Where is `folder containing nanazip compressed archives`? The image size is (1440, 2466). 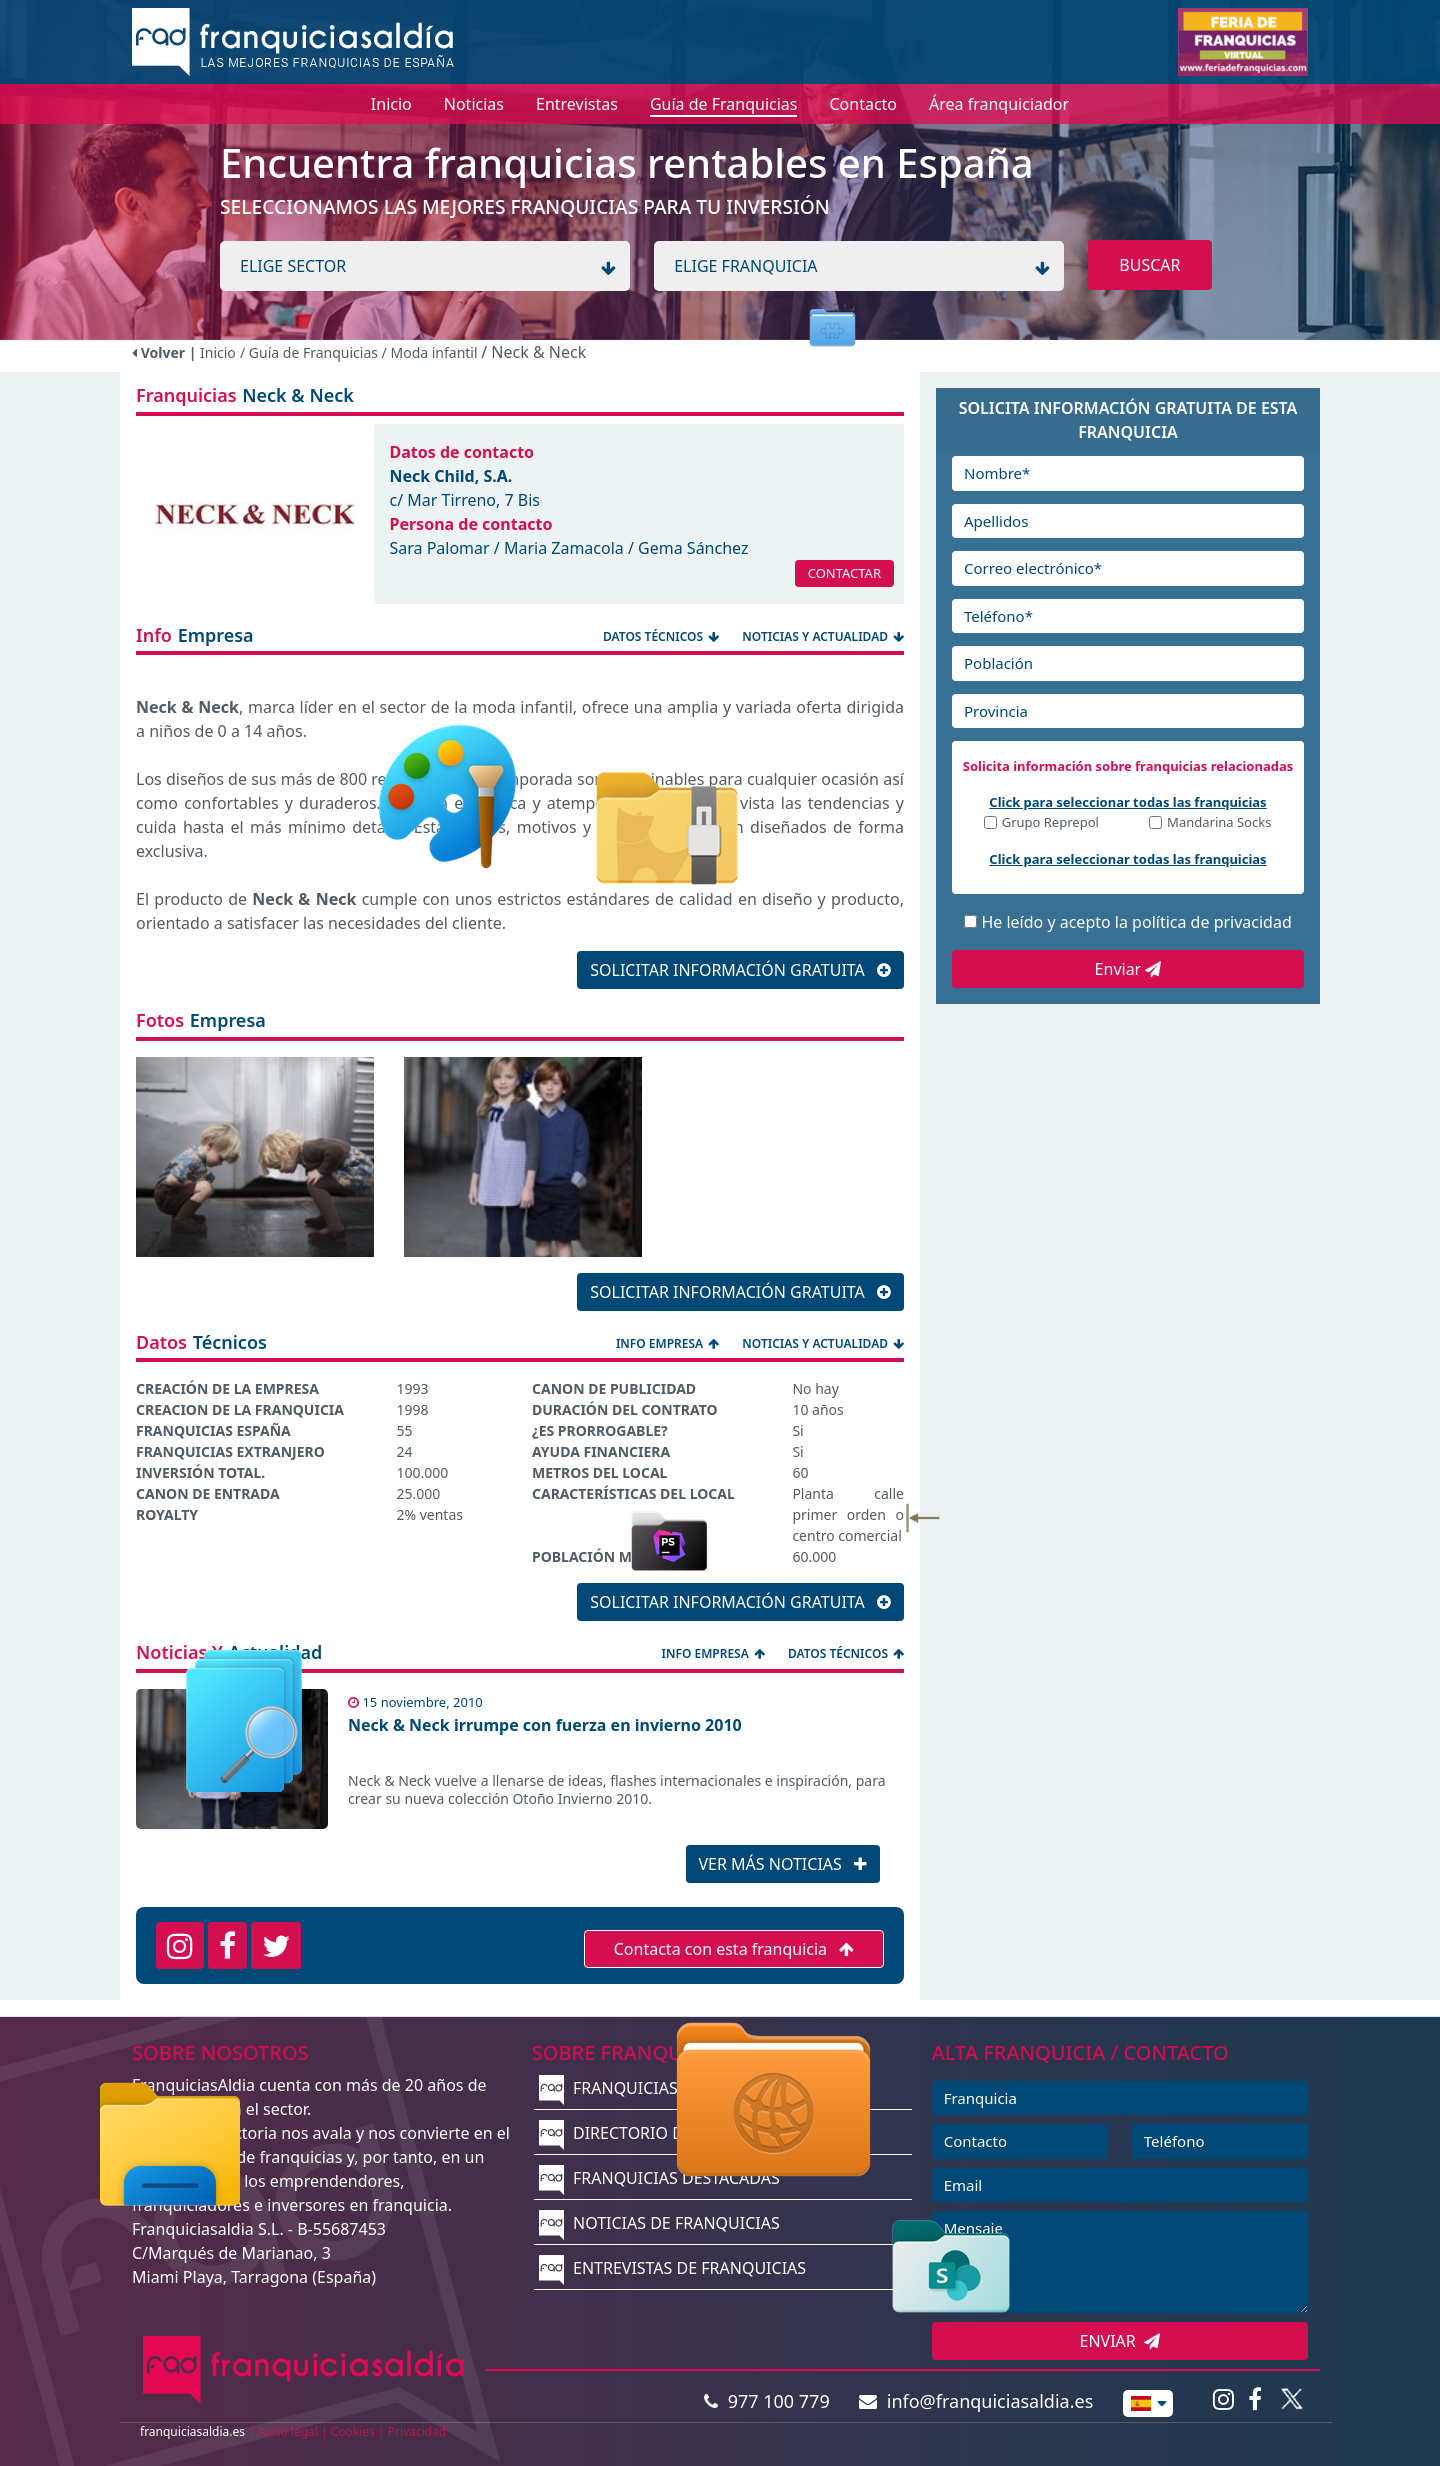 folder containing nanazip compressed archives is located at coordinates (666, 831).